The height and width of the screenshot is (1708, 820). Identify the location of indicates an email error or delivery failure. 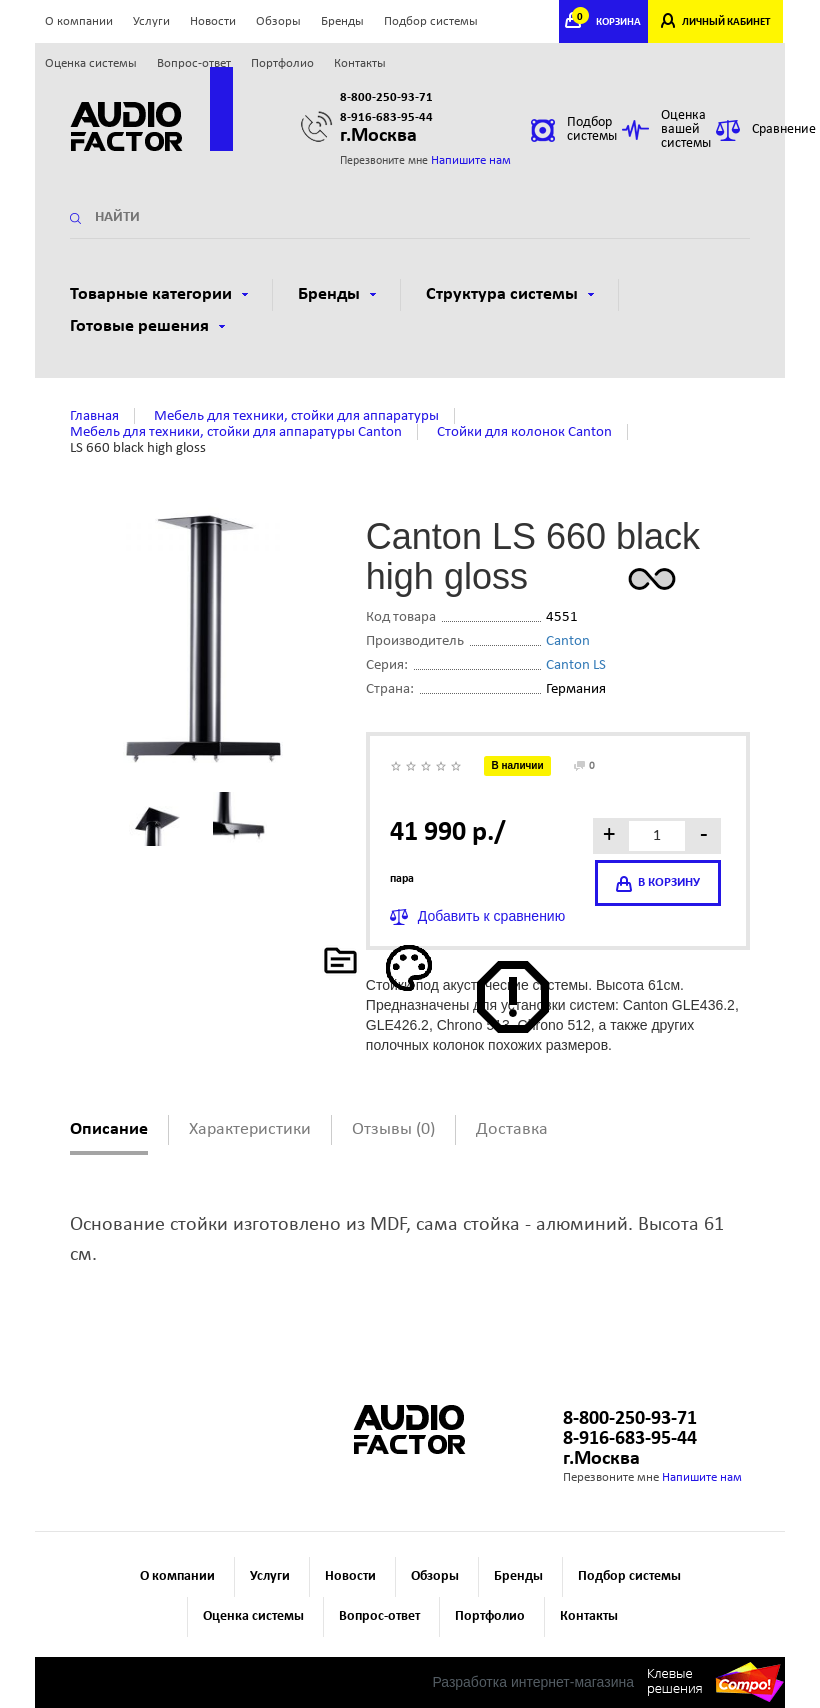
(513, 997).